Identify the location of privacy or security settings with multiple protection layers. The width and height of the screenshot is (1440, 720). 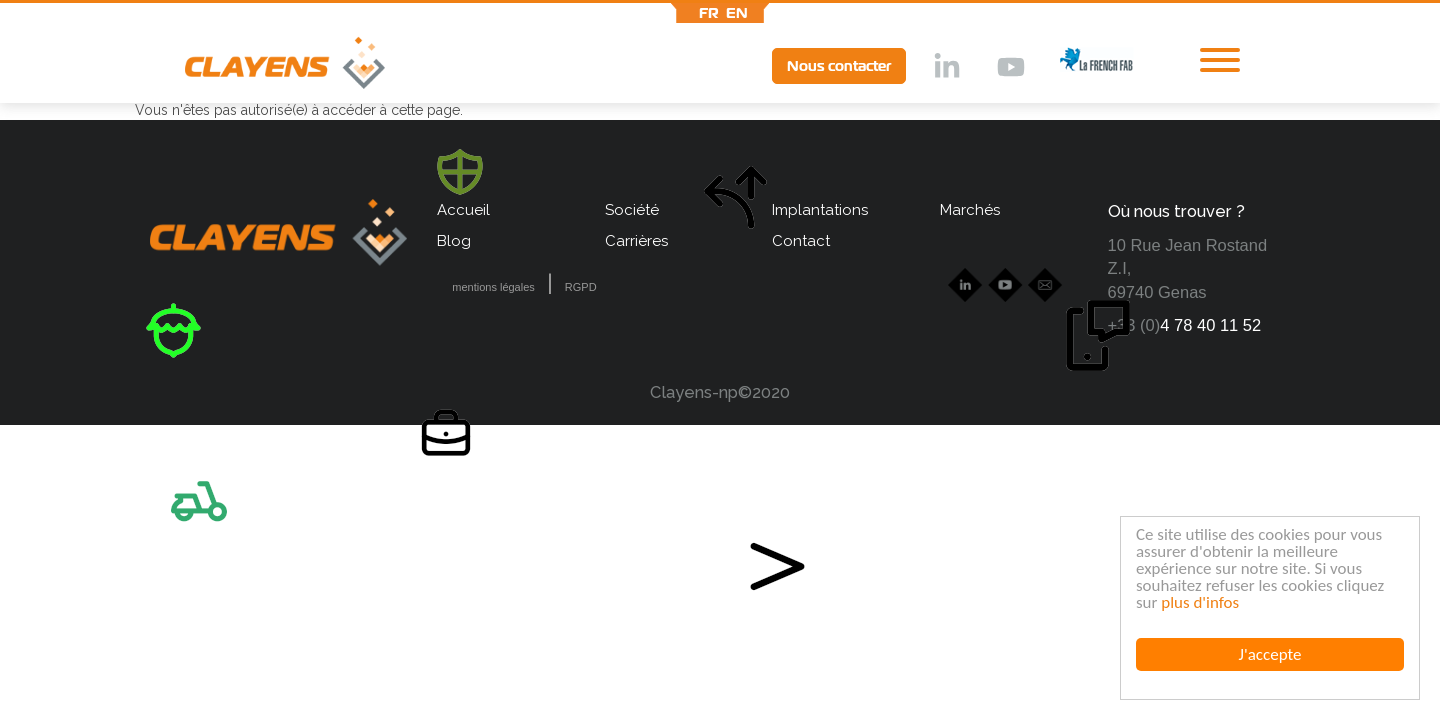
(460, 172).